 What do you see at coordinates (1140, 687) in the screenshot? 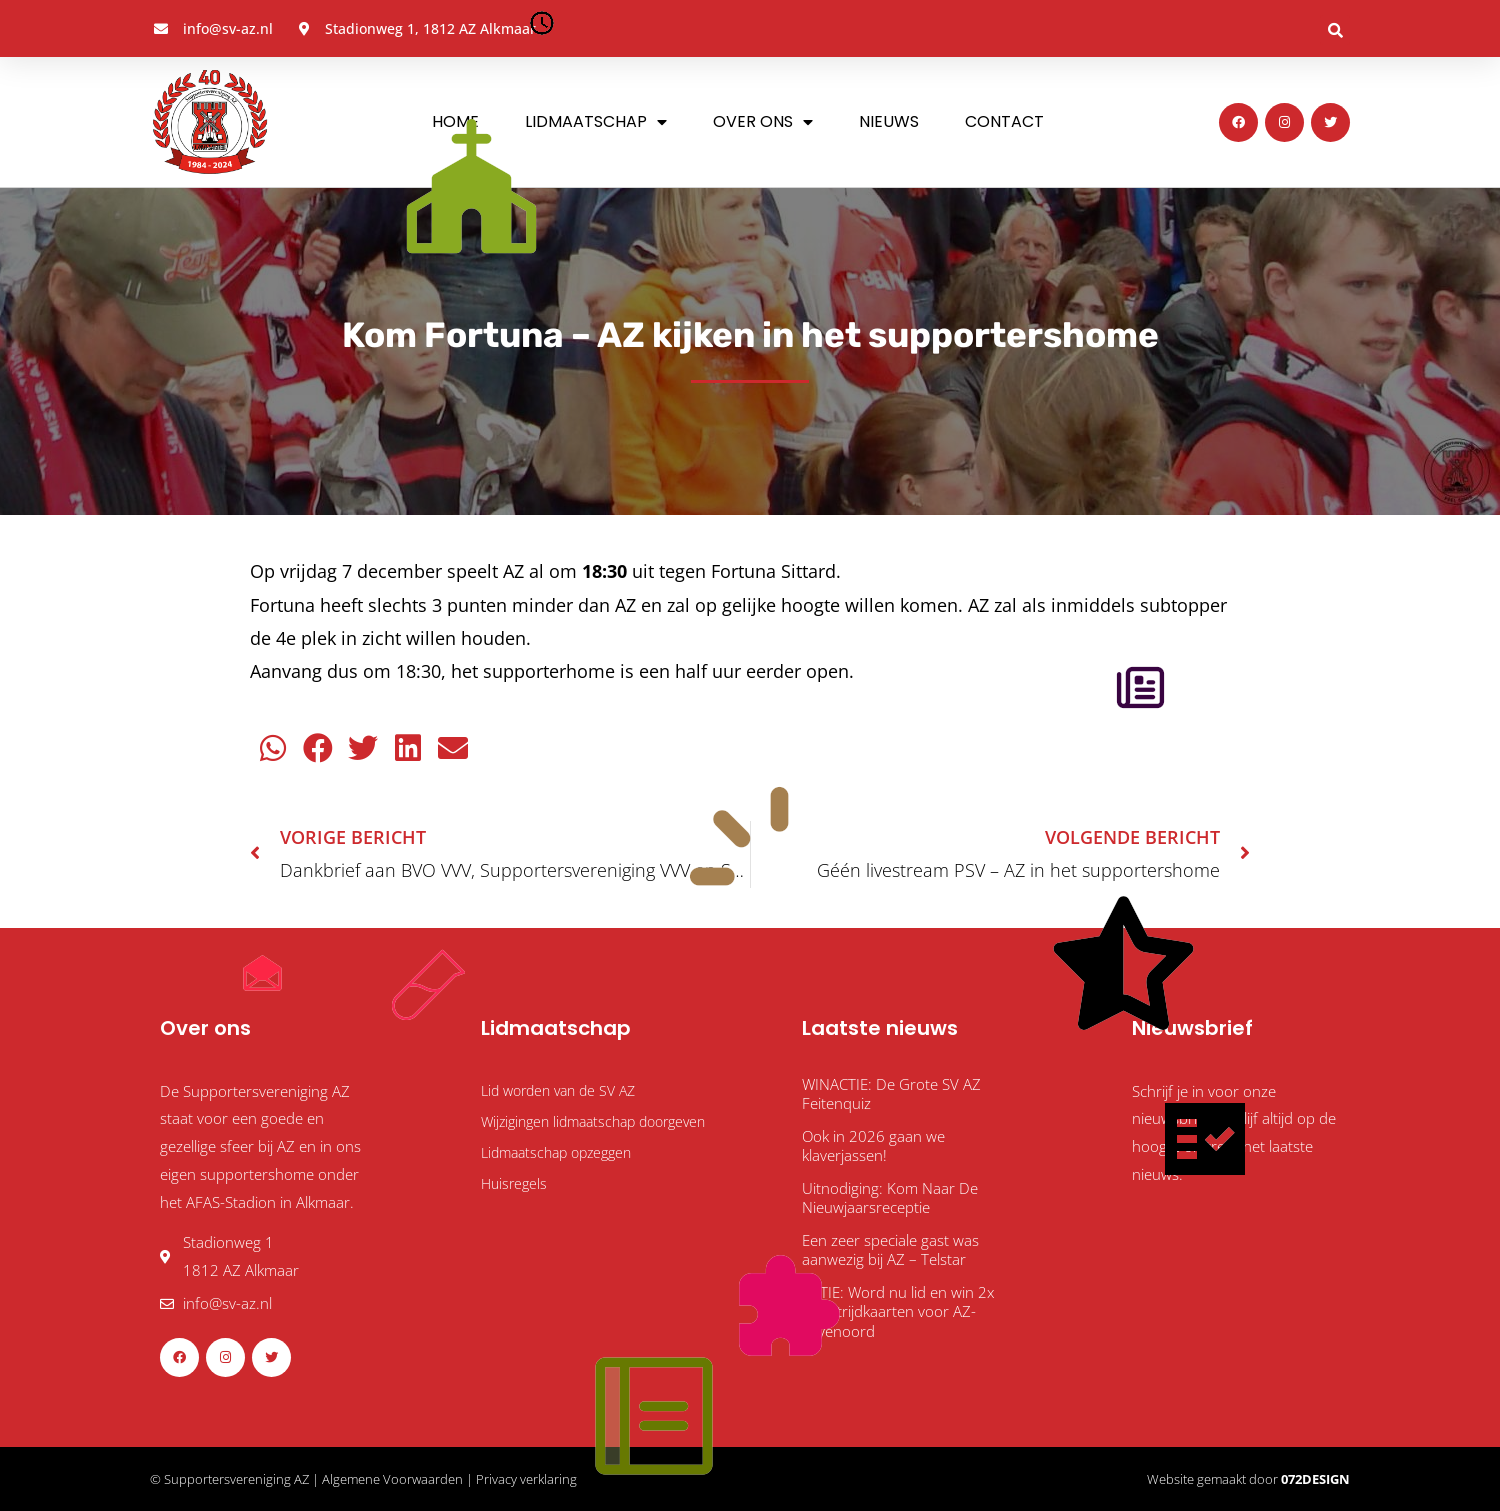
I see `view news or articles` at bounding box center [1140, 687].